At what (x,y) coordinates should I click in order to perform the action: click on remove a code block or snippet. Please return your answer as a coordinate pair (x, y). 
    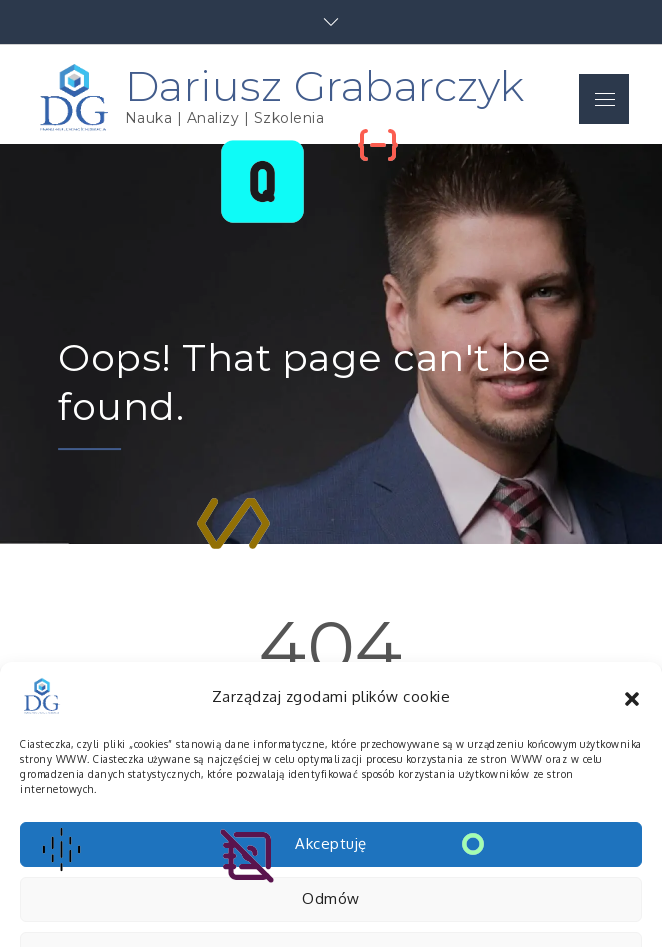
    Looking at the image, I should click on (378, 145).